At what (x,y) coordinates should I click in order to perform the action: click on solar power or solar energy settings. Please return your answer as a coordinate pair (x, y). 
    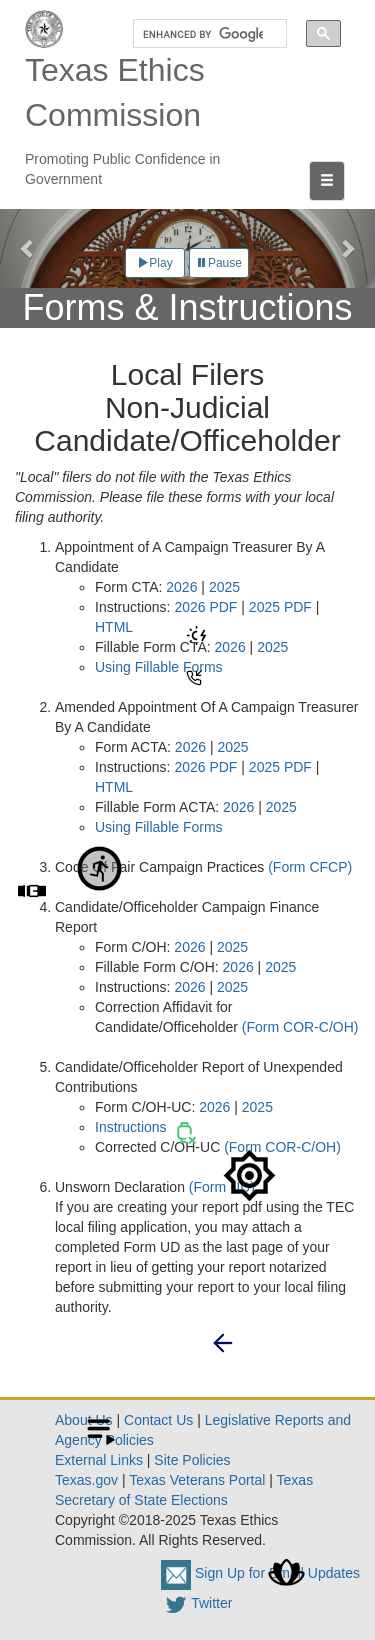
    Looking at the image, I should click on (196, 635).